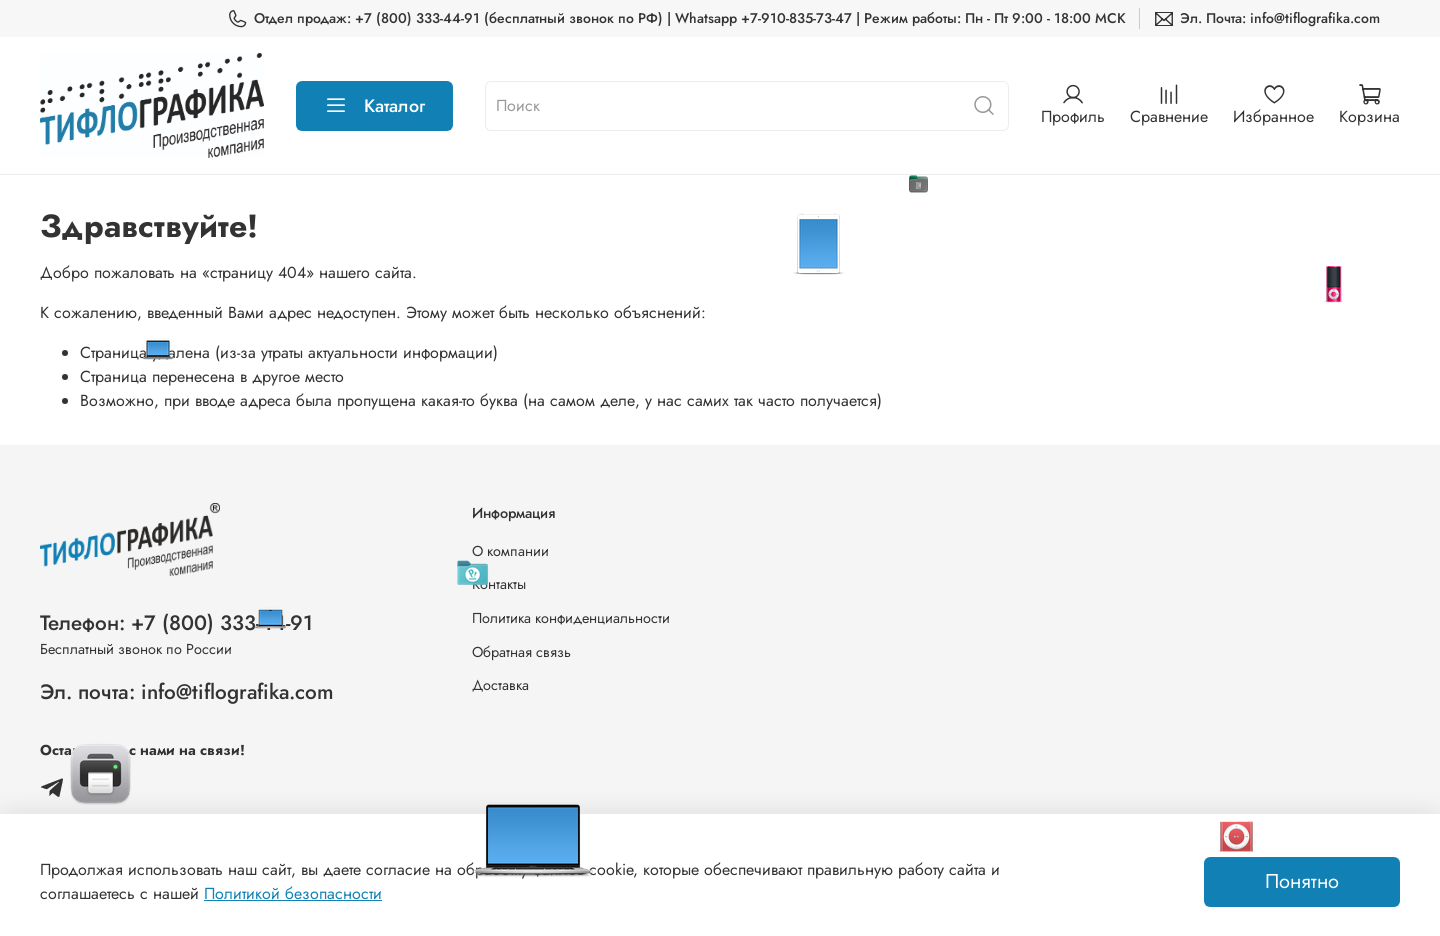 This screenshot has width=1440, height=936. I want to click on iPod shuffle device connected, so click(1236, 836).